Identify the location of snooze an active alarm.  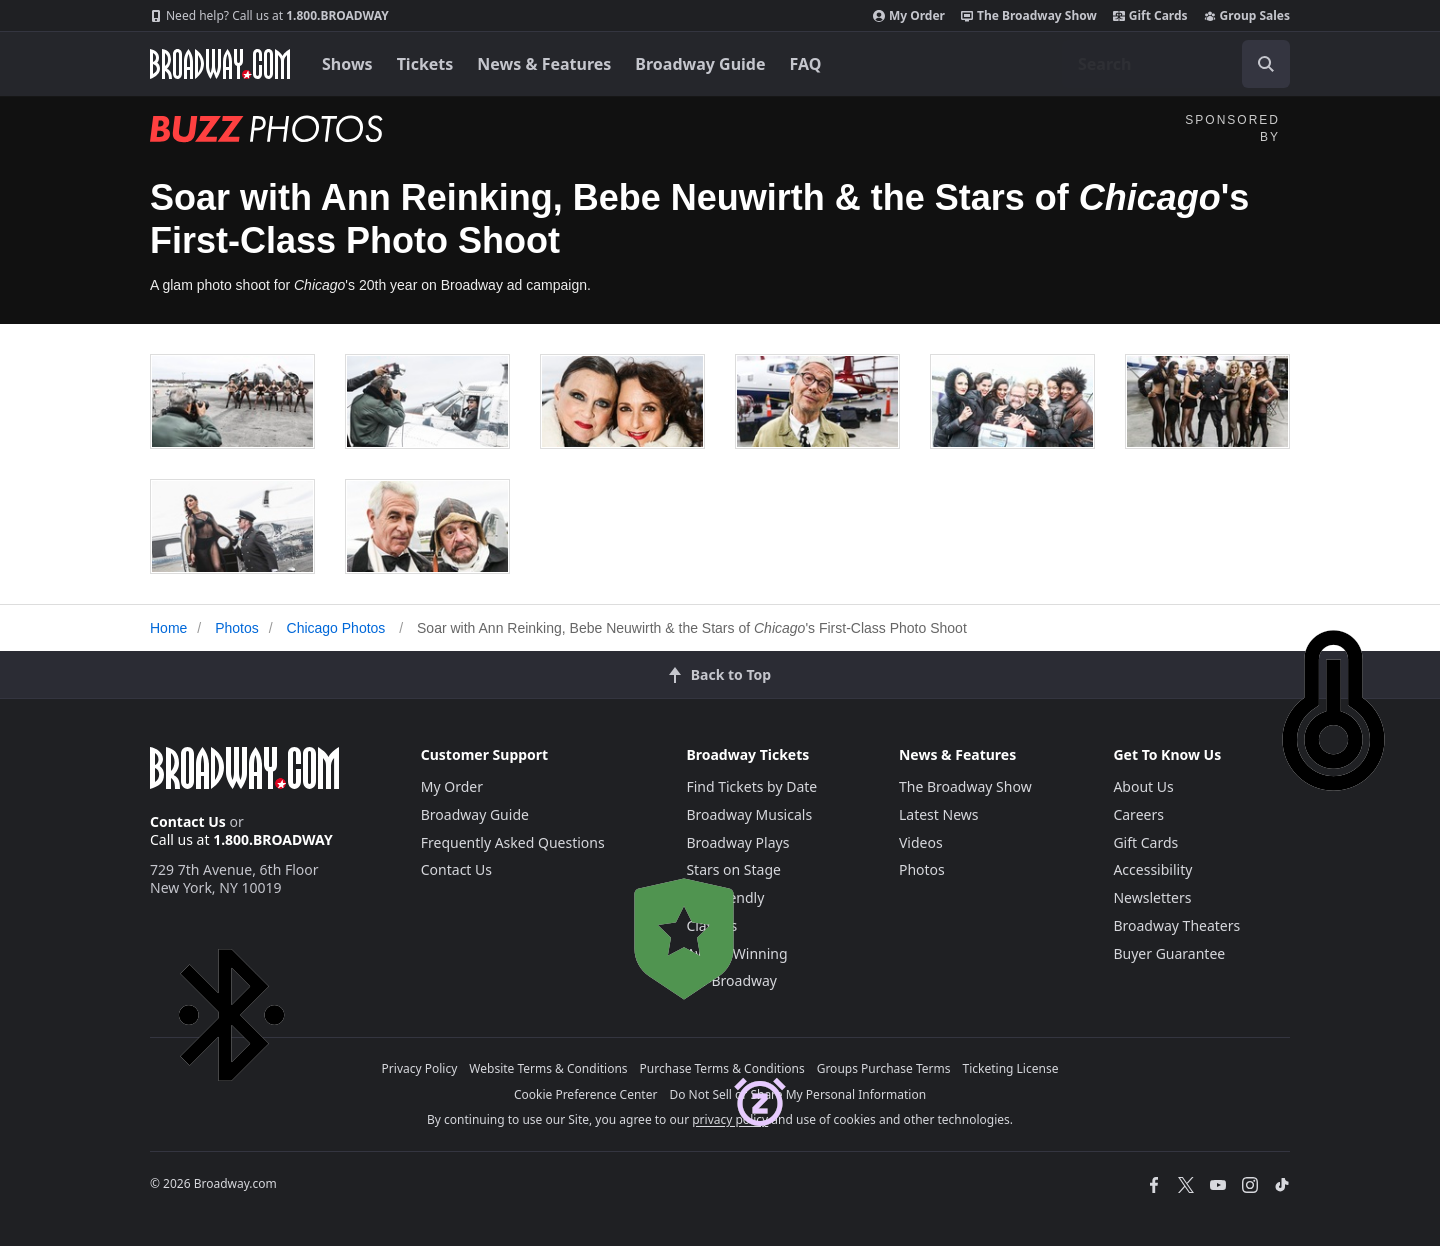
(760, 1101).